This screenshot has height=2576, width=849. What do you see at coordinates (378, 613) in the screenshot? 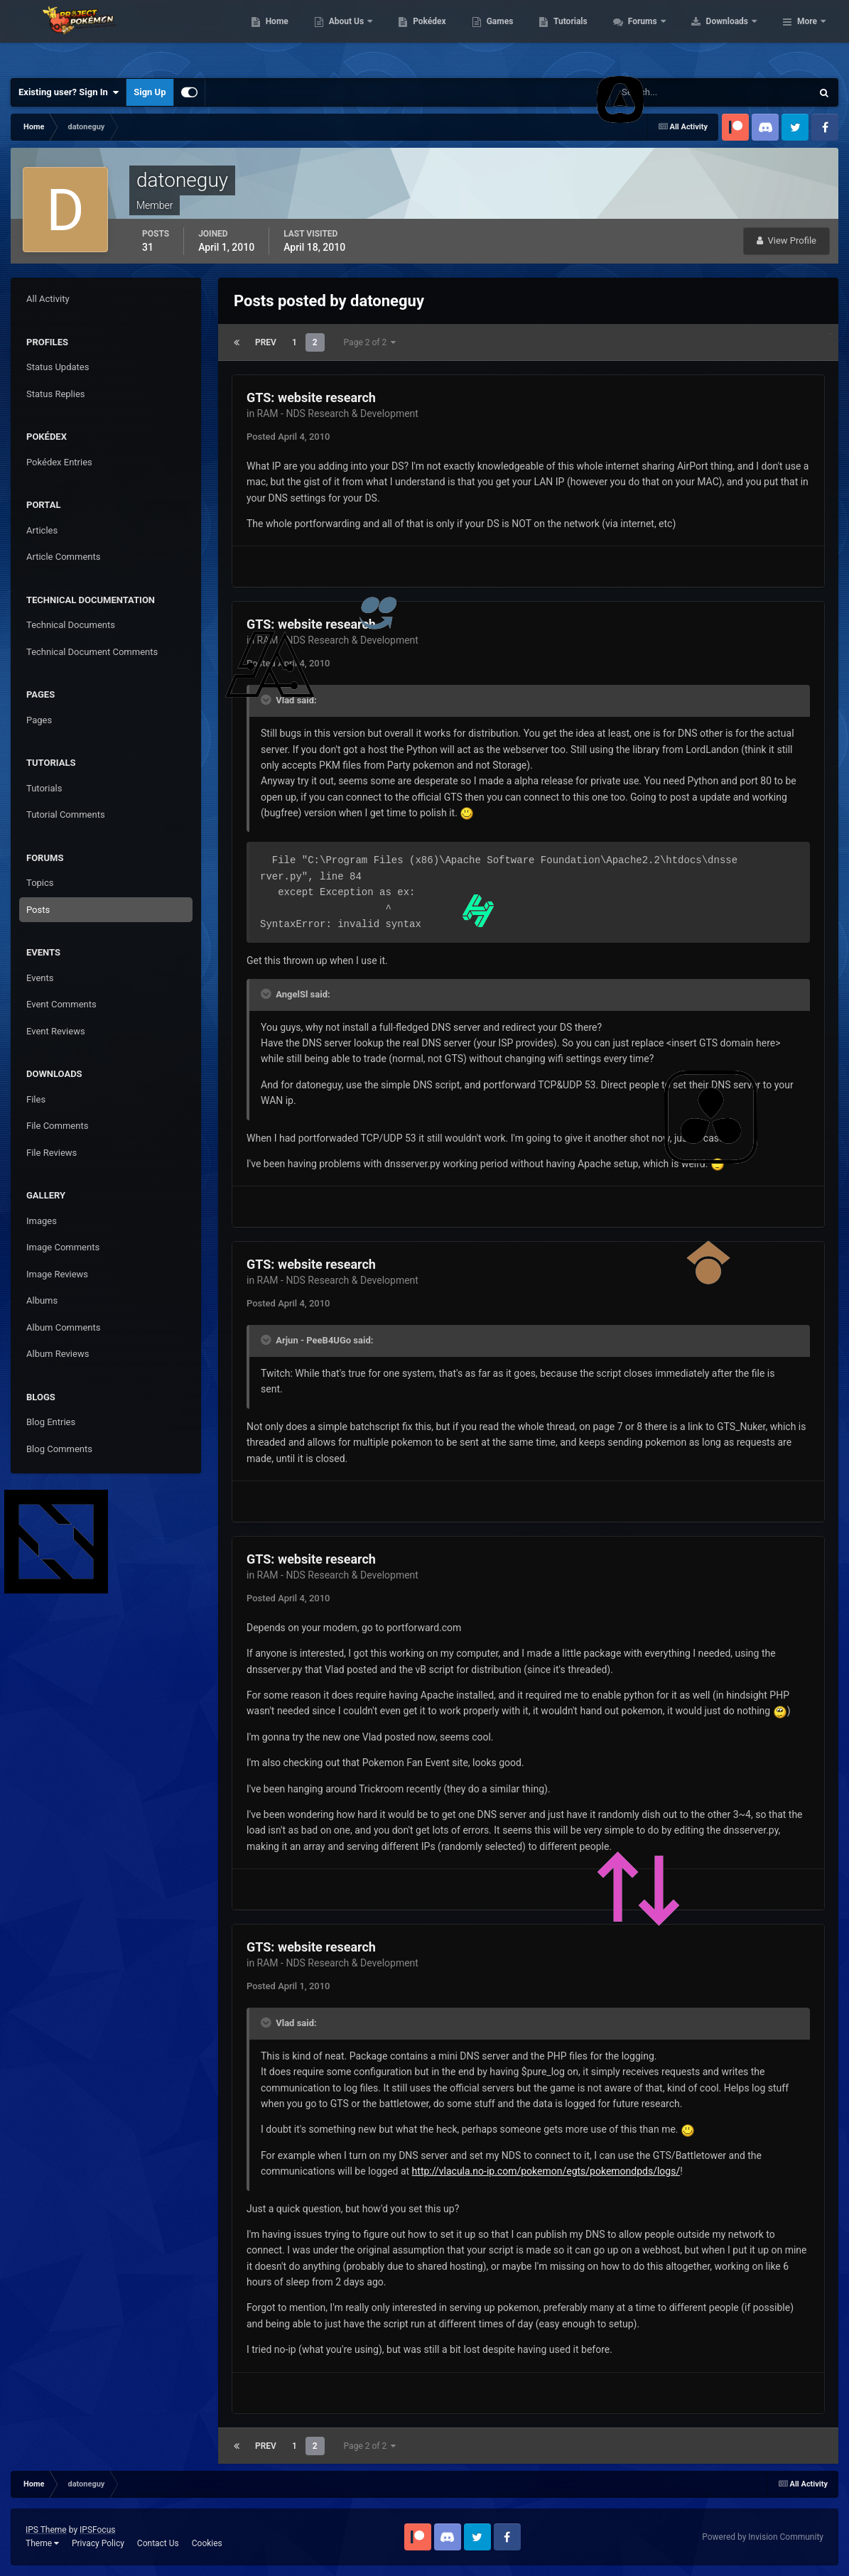
I see `open the iFood delivery app` at bounding box center [378, 613].